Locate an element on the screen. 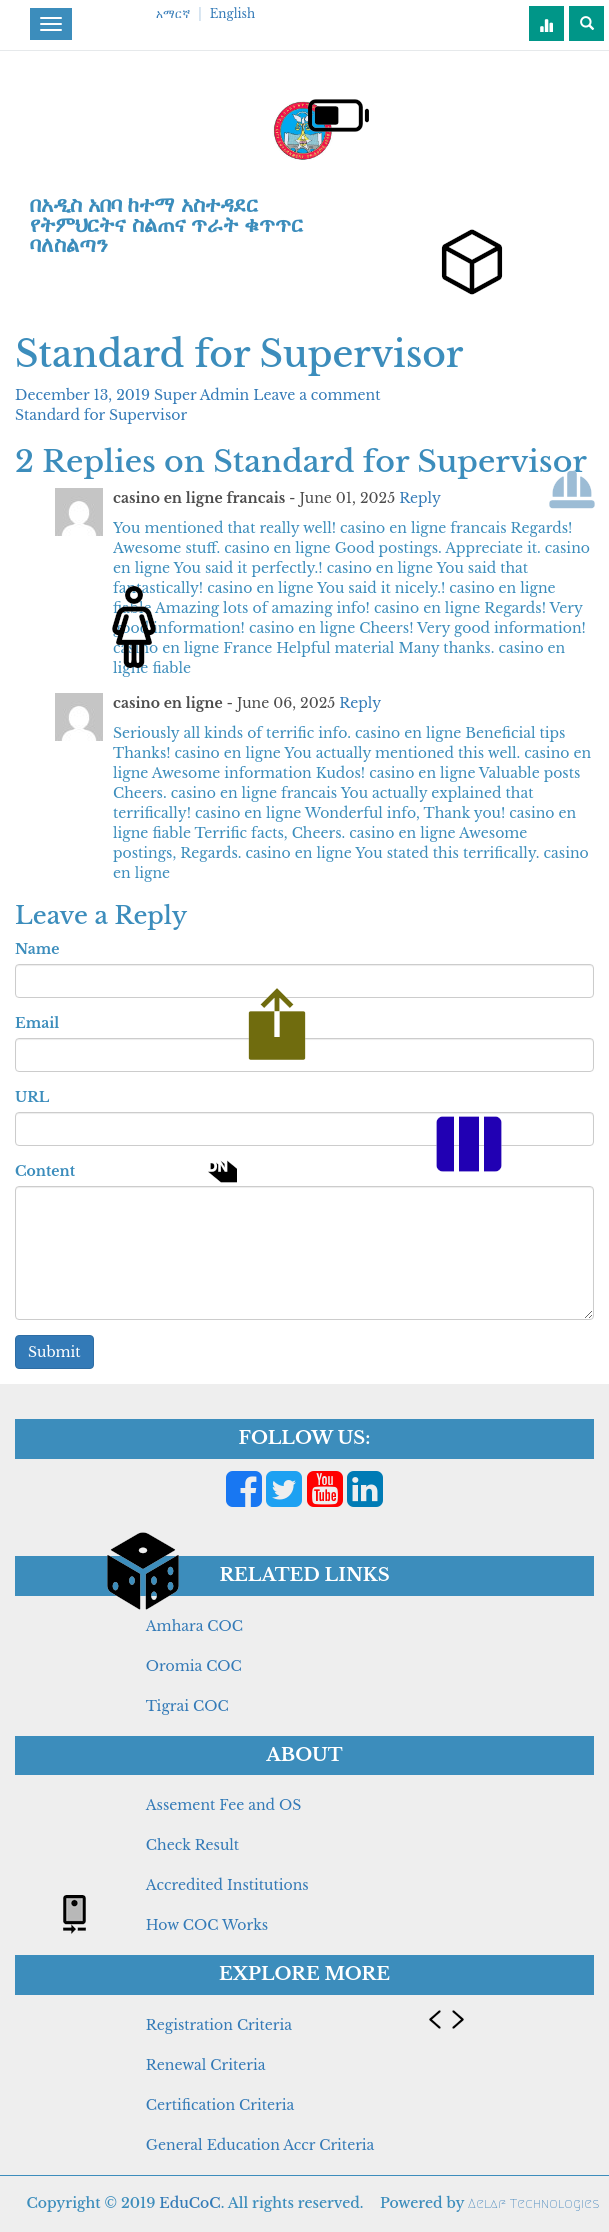 The image size is (609, 2232). indicates women's restroom or facilities is located at coordinates (134, 627).